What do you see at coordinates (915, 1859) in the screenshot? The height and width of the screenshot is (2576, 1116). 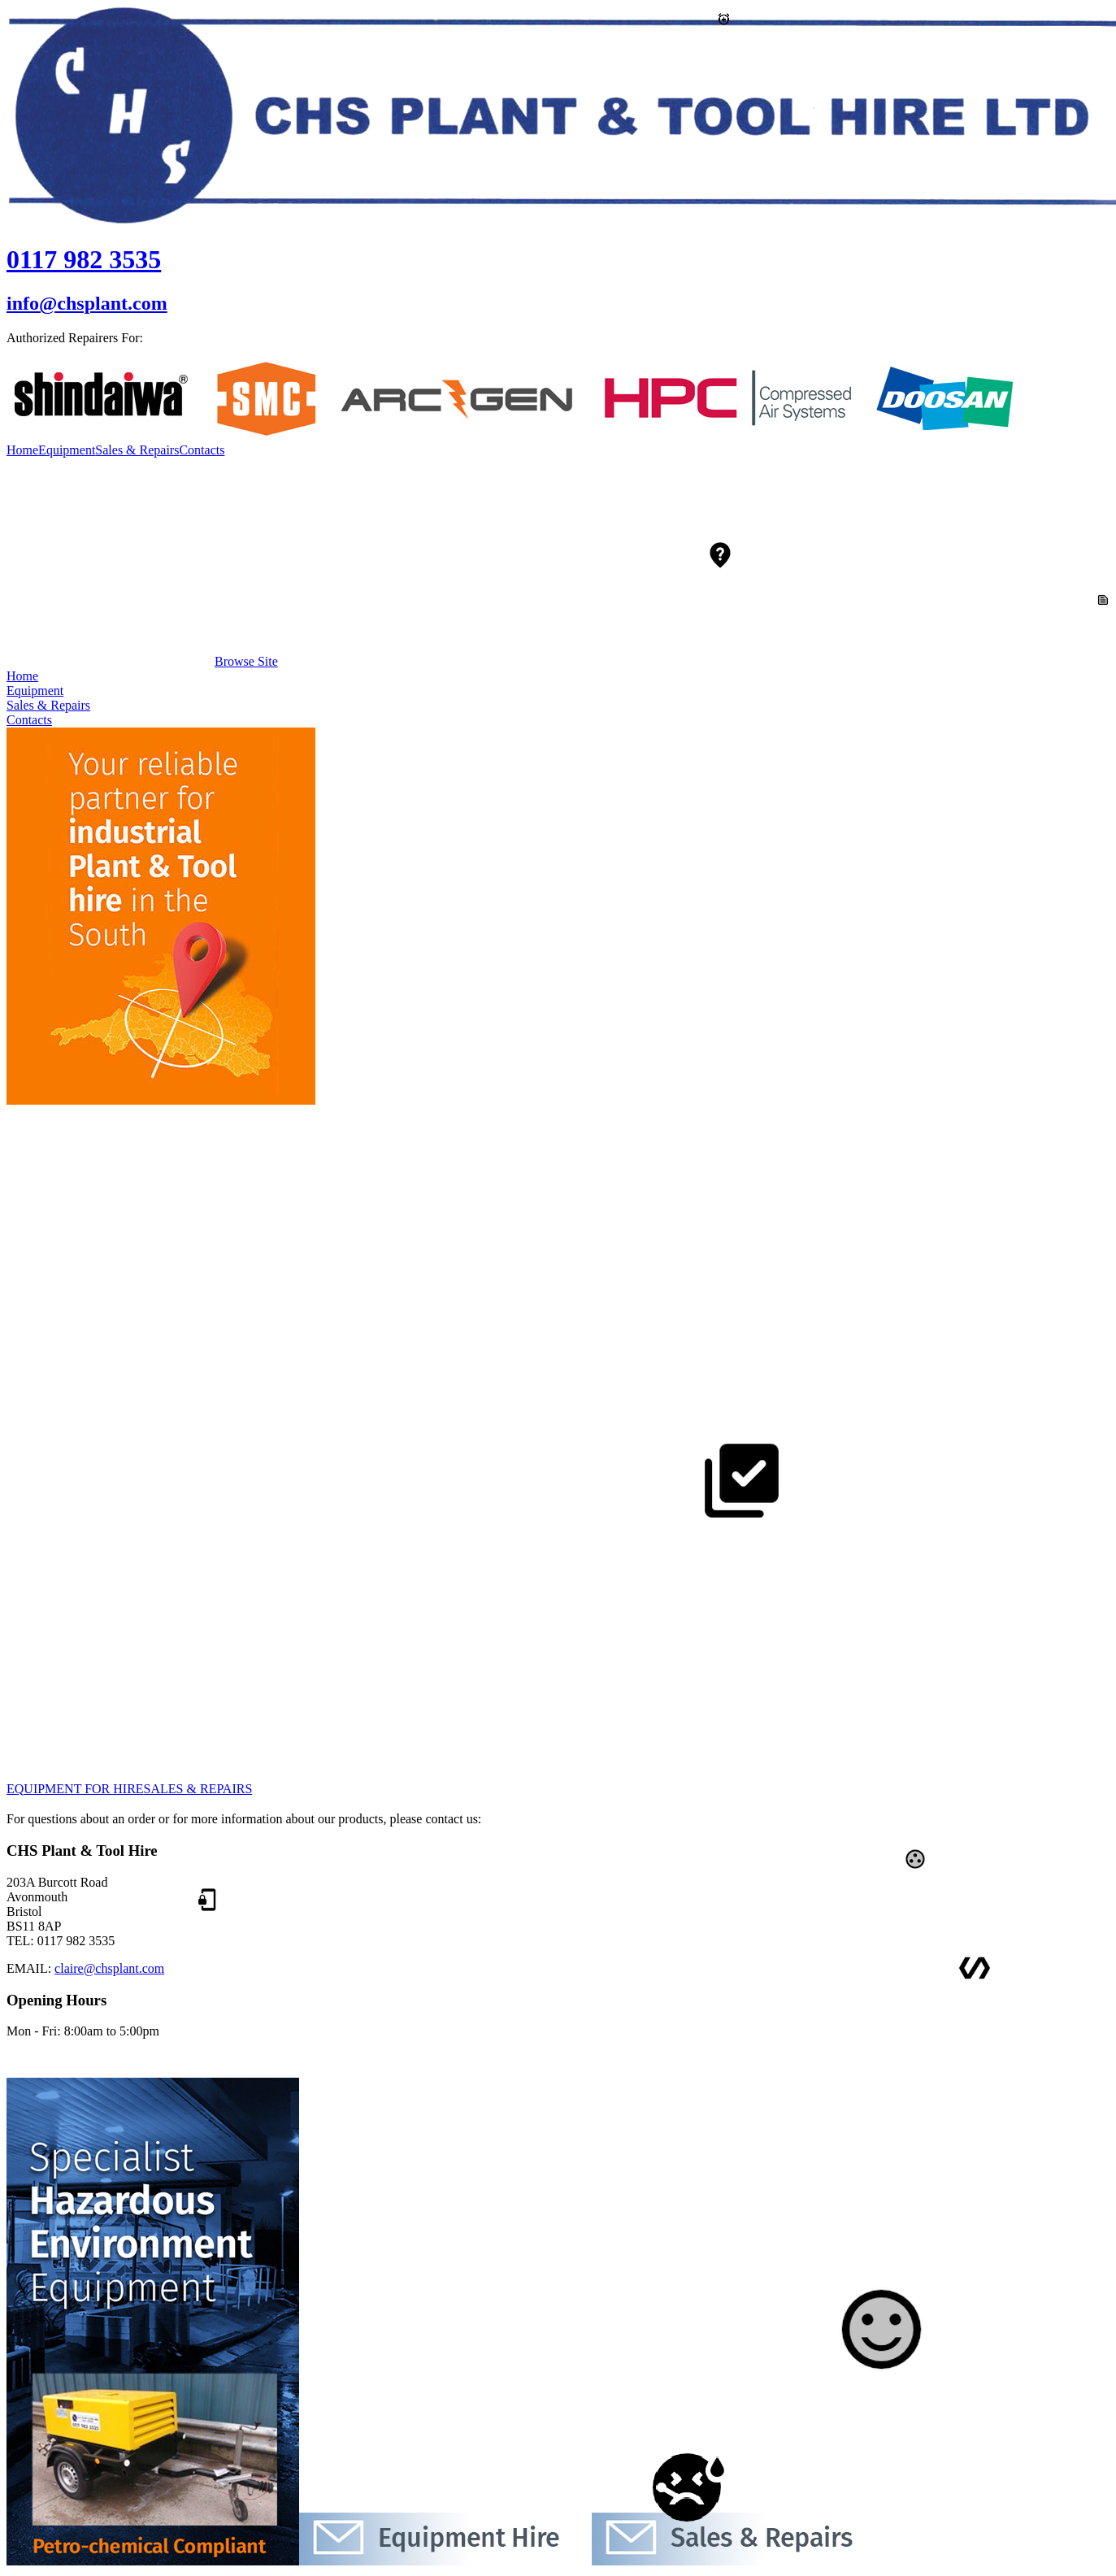 I see `view team or group workspace` at bounding box center [915, 1859].